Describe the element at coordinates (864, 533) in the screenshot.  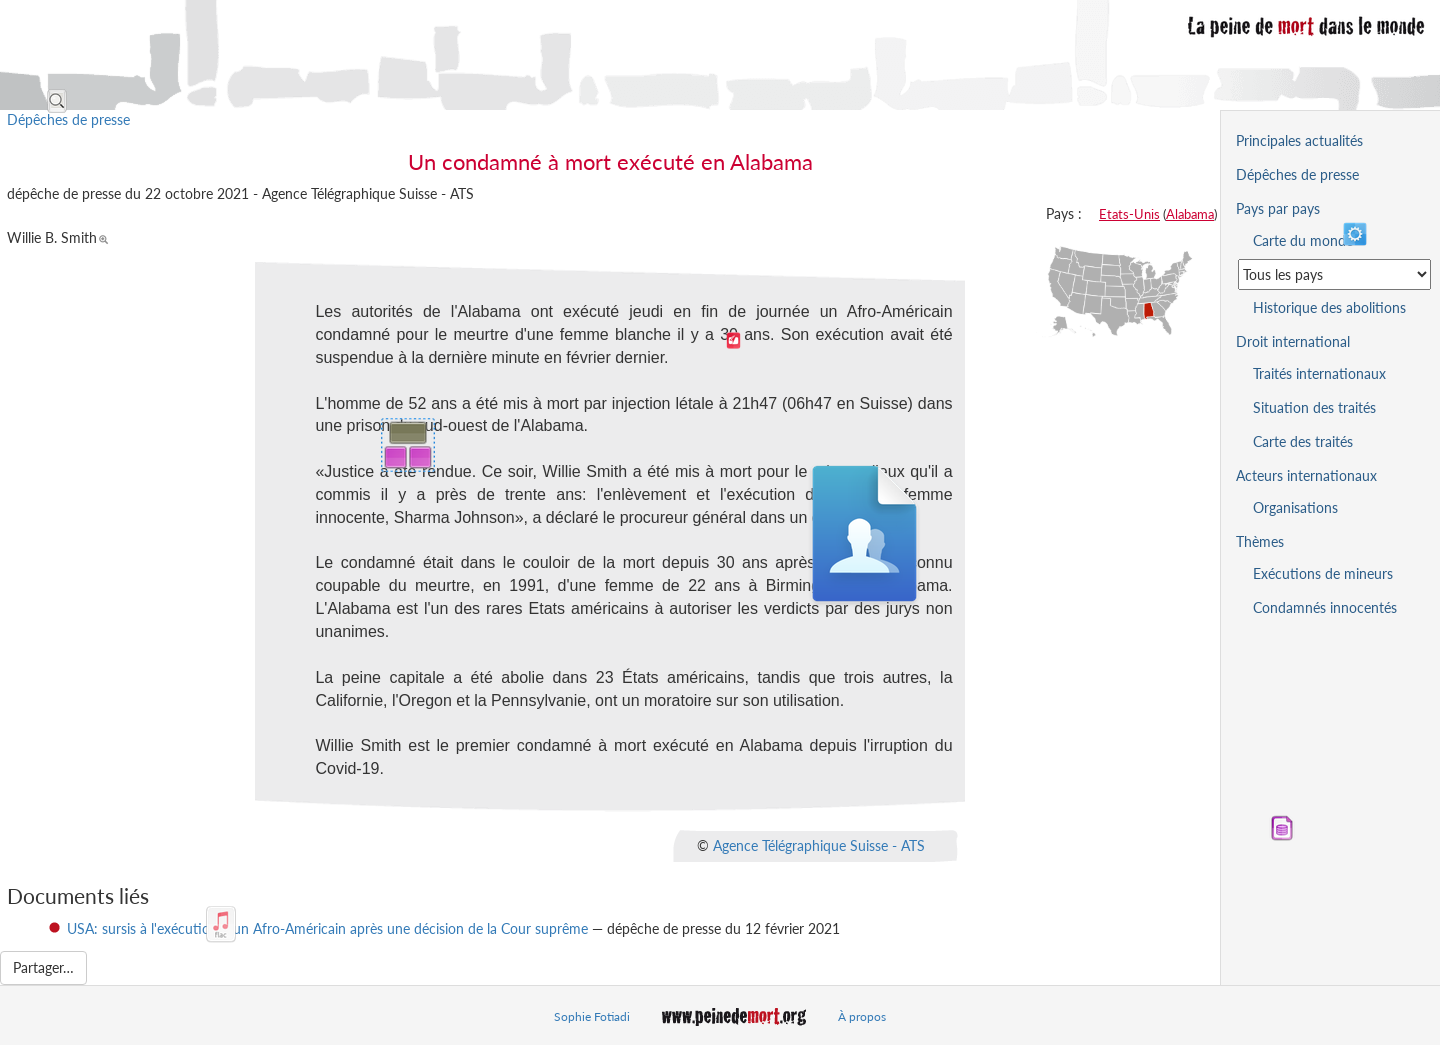
I see `user data or contacts file` at that location.